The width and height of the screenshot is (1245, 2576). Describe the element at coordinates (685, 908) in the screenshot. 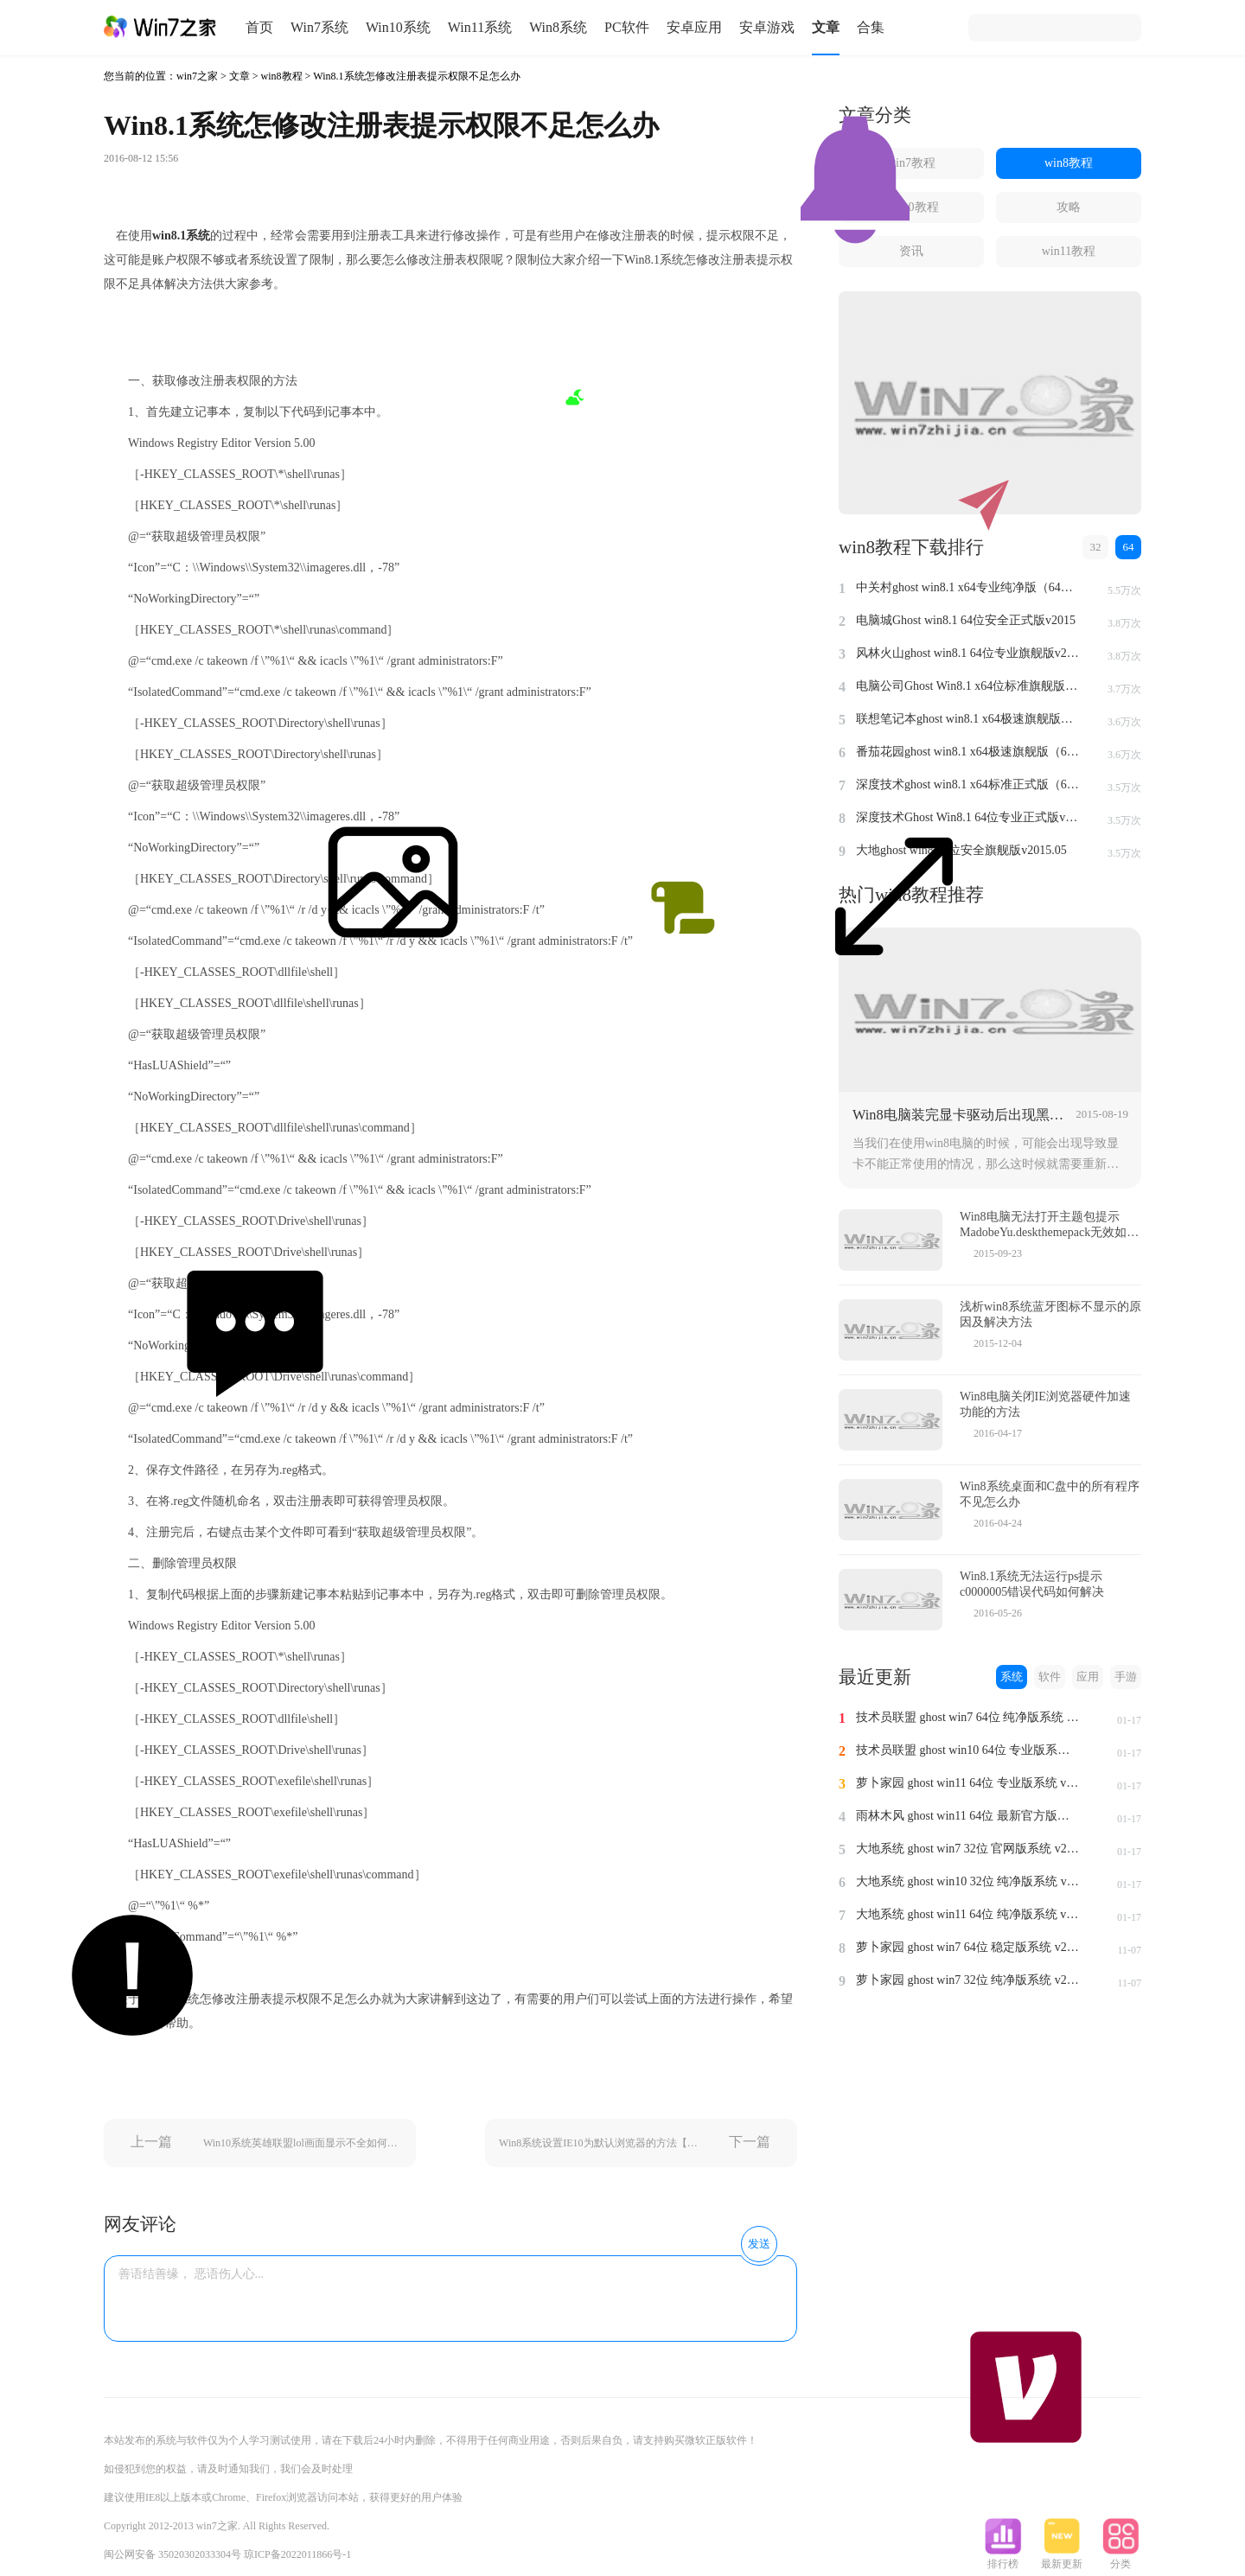

I see `view terms and conditions or legal document` at that location.